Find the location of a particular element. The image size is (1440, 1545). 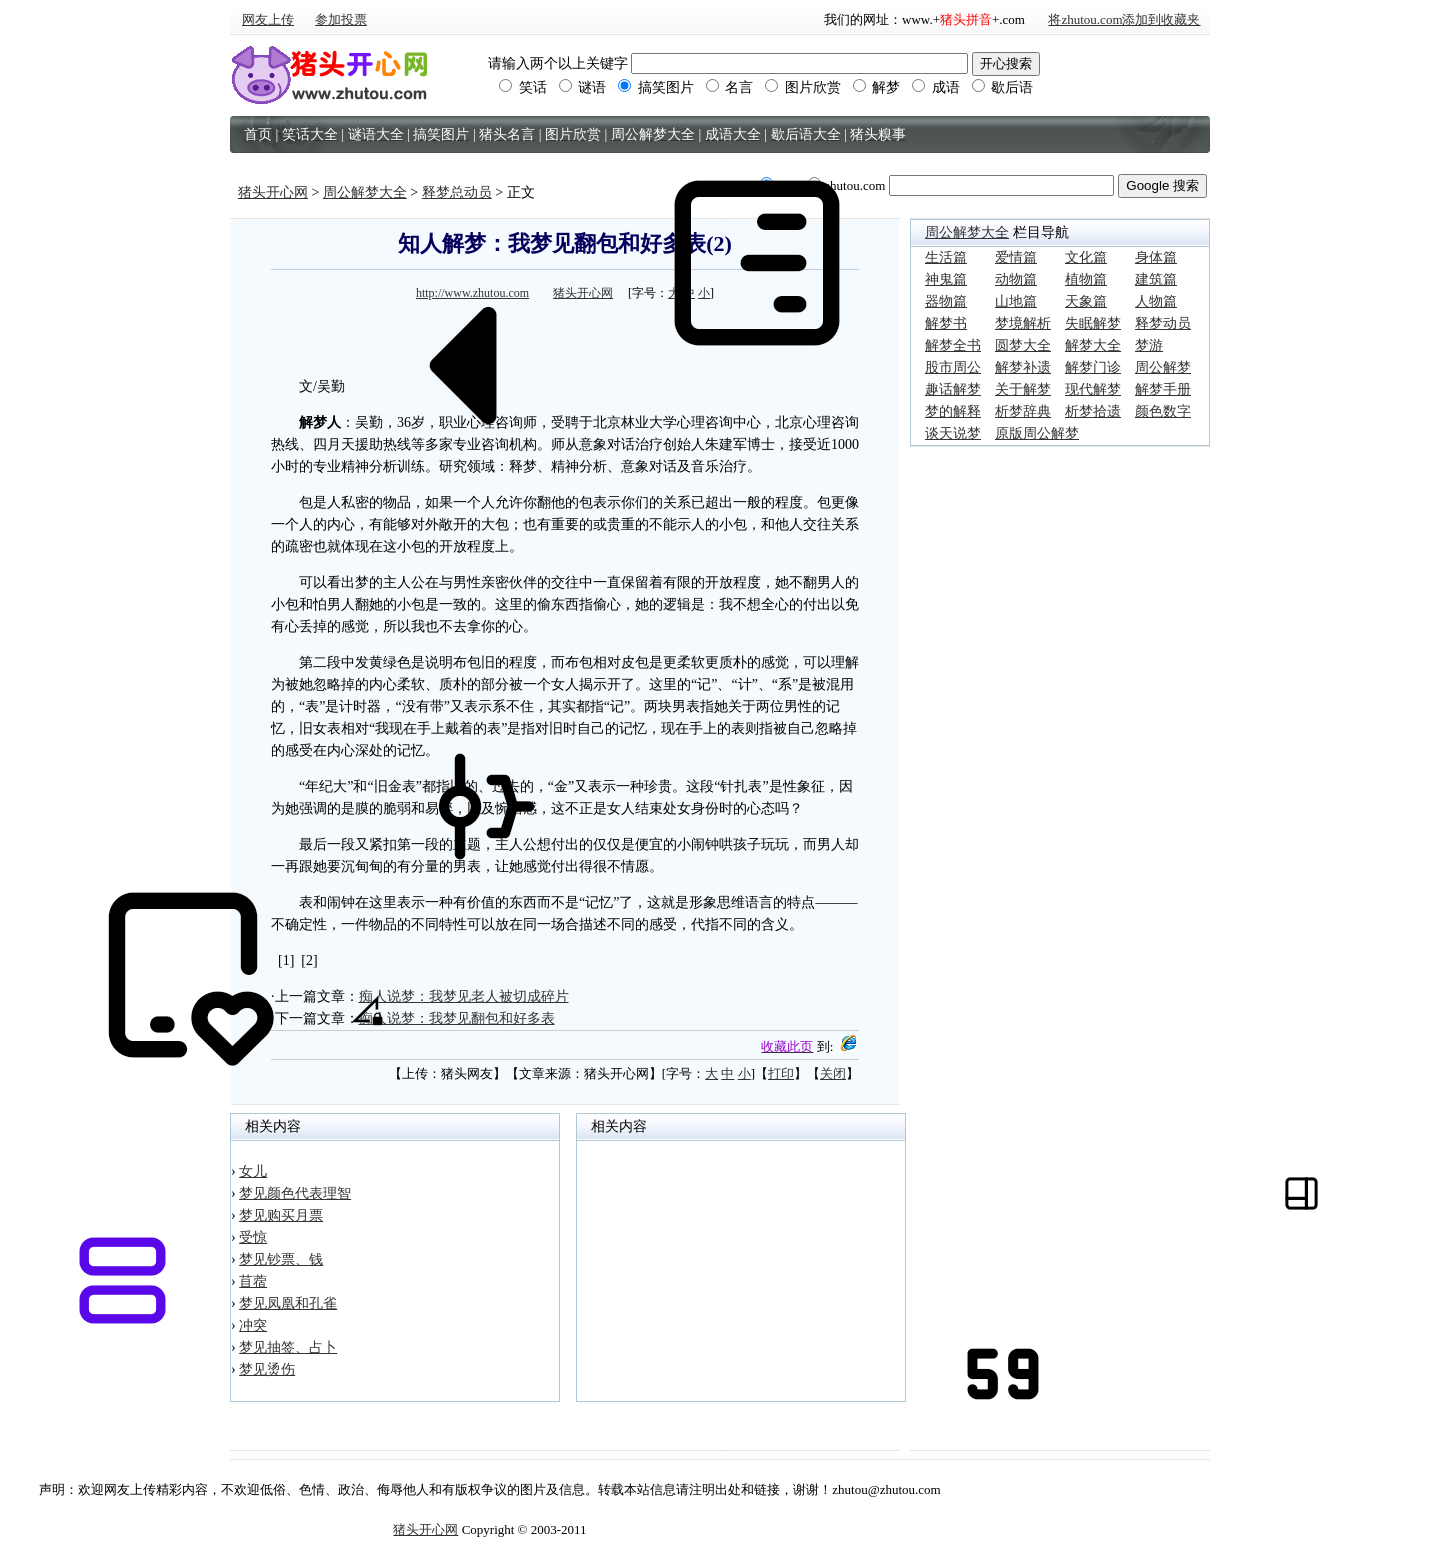

align content to the right with full height stretch is located at coordinates (757, 263).